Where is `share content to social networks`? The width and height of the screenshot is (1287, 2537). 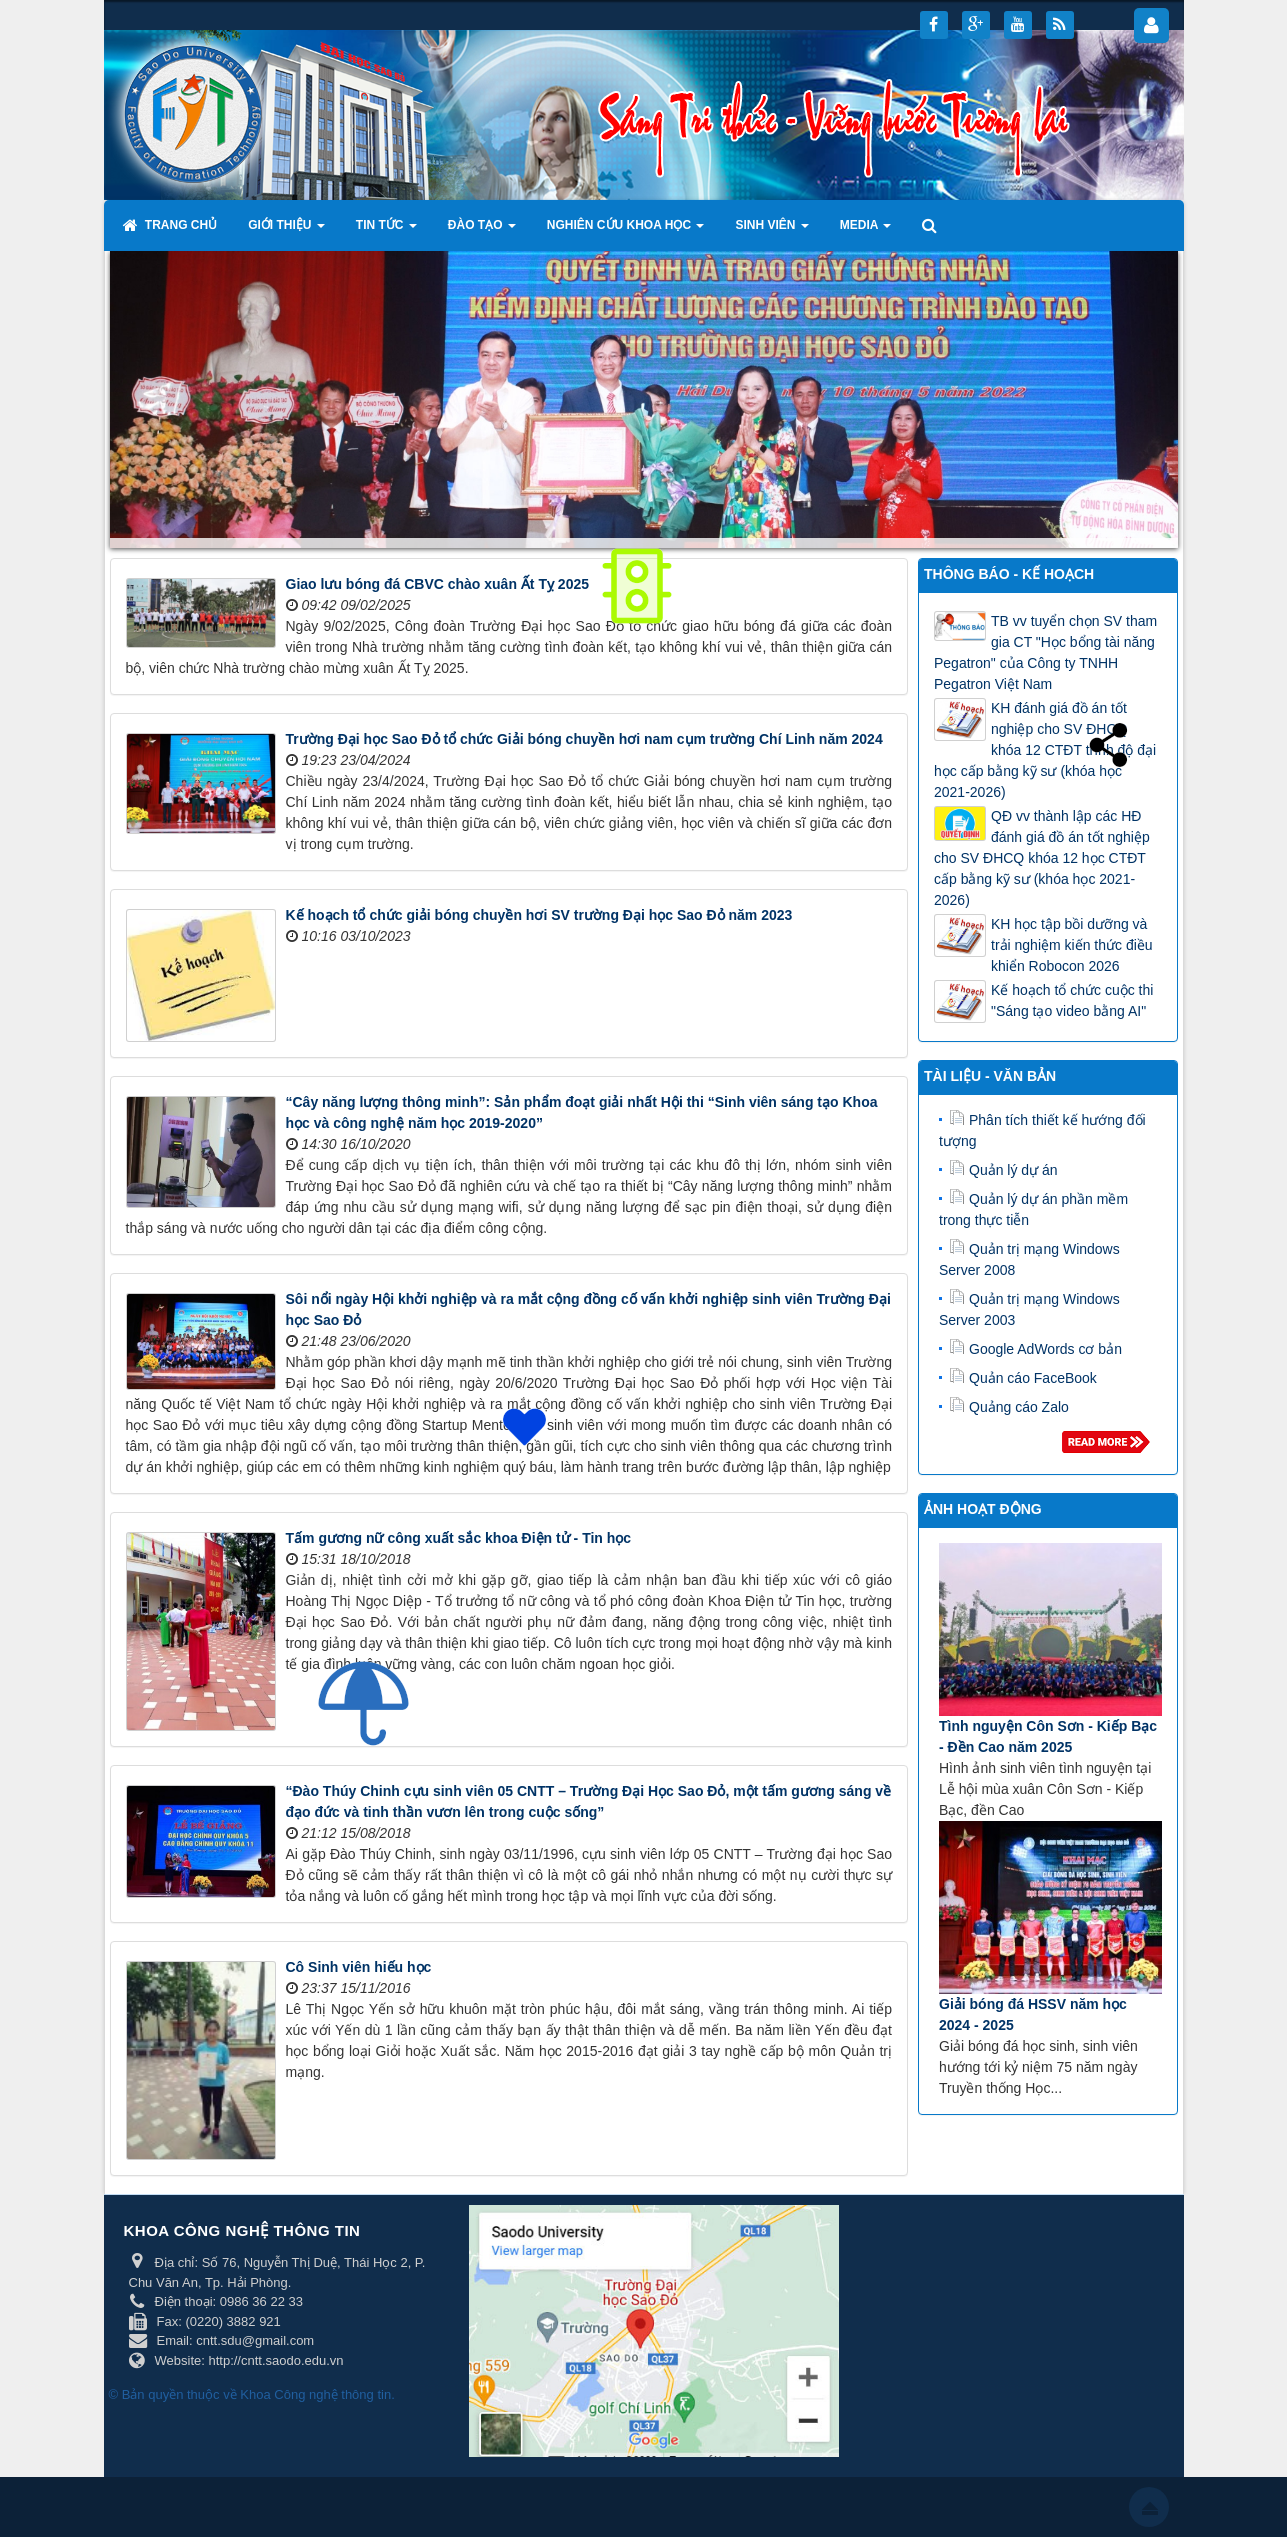
share content to social networks is located at coordinates (1110, 745).